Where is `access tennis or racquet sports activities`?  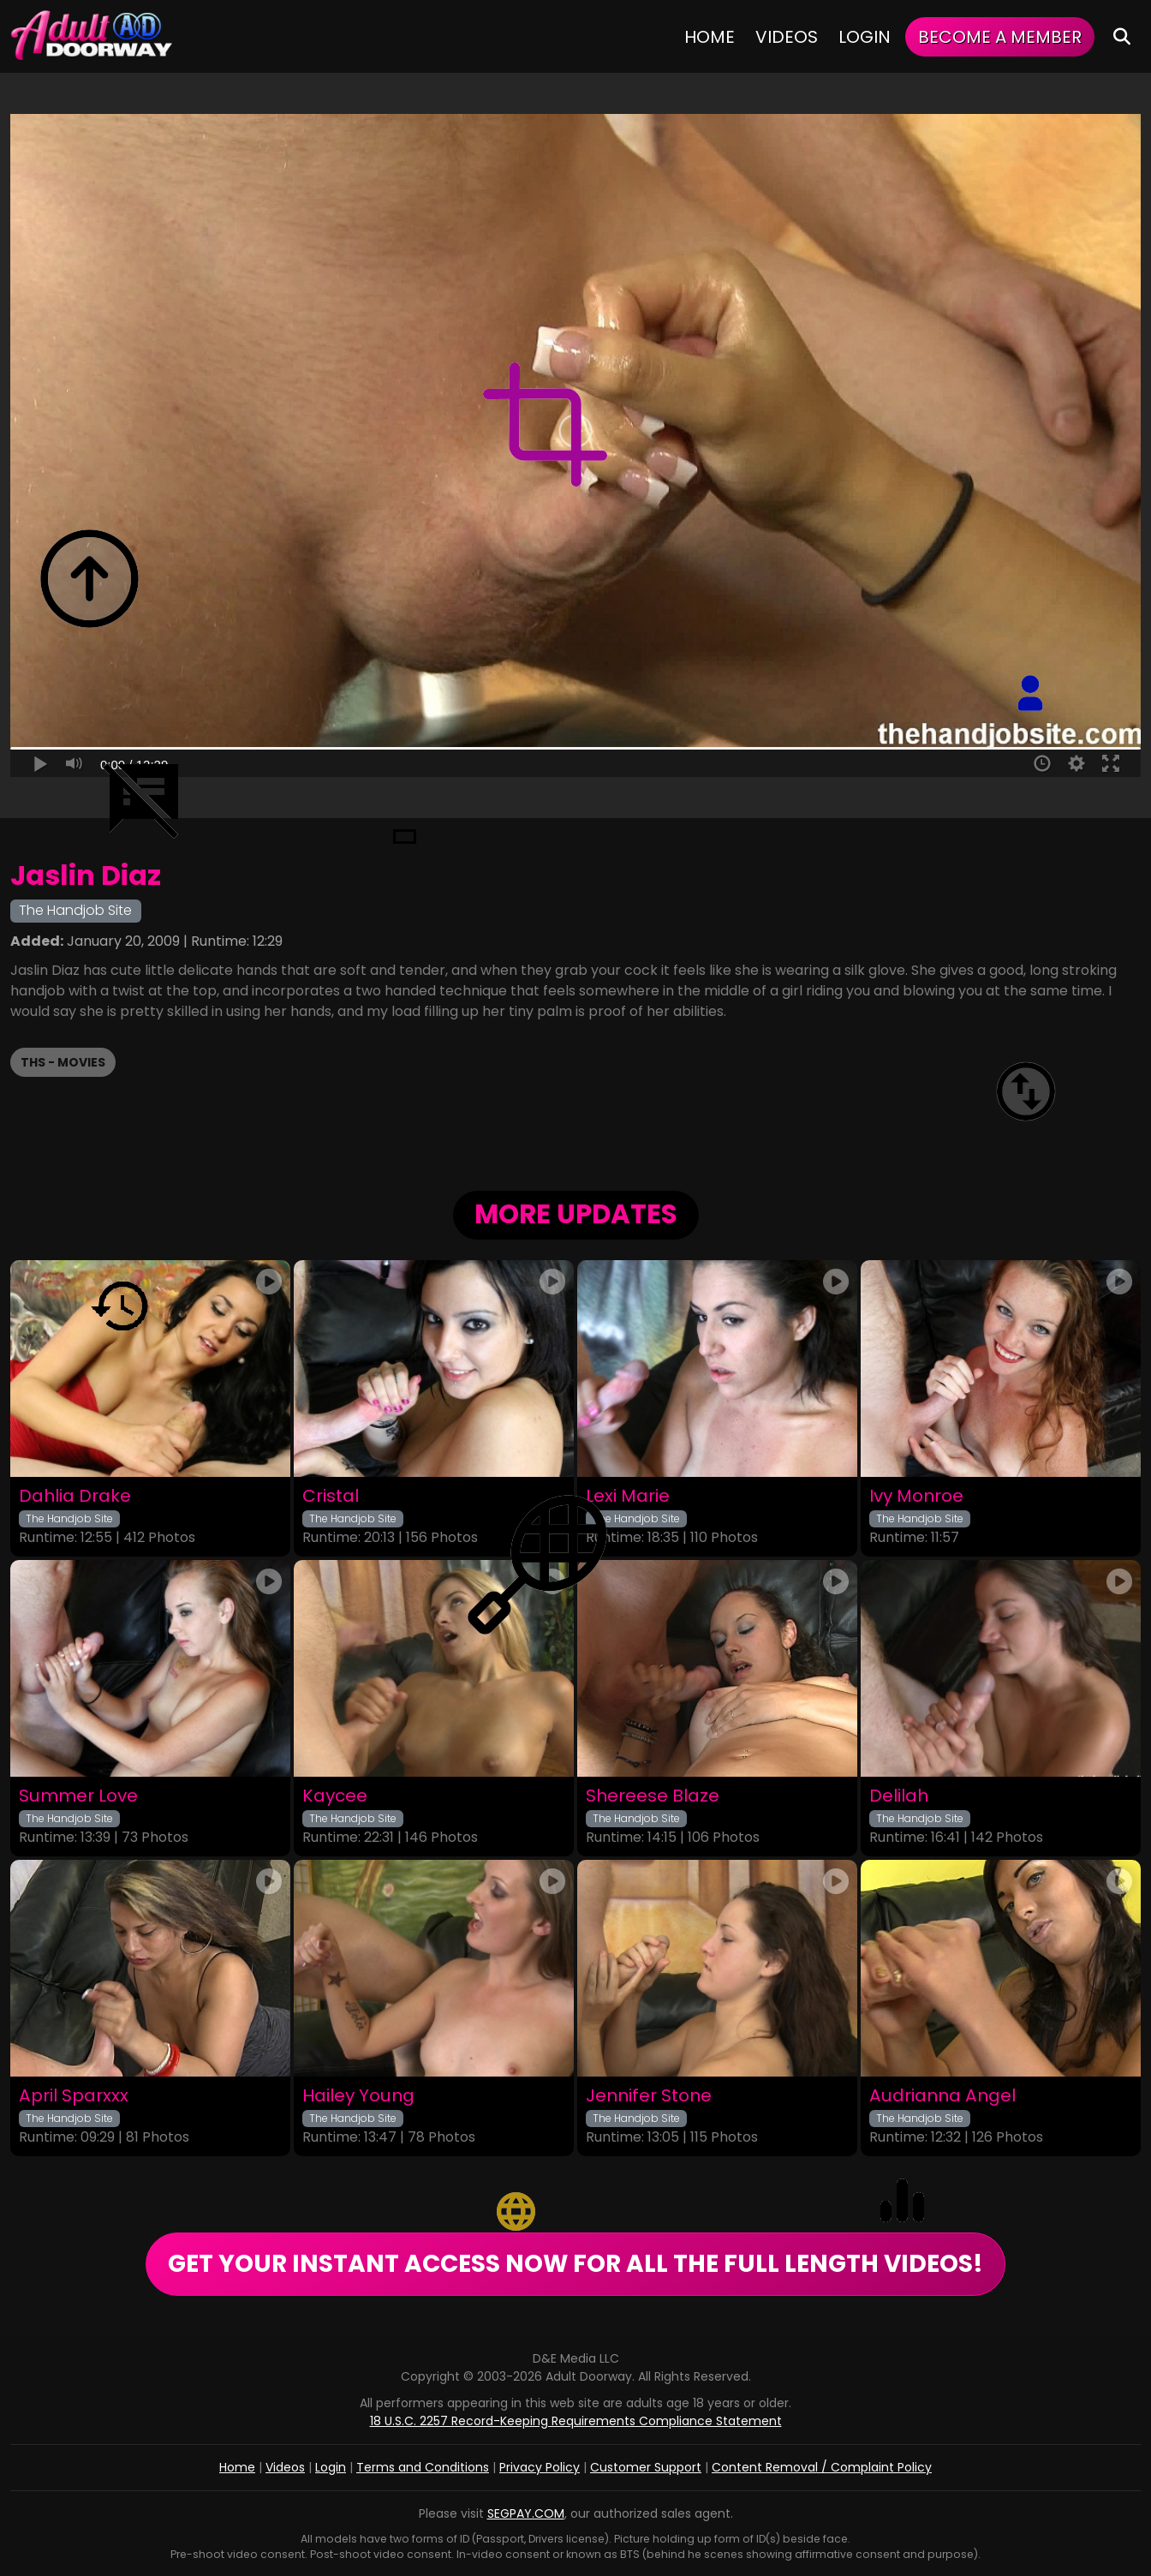
access tennis or racquet sports activities is located at coordinates (534, 1567).